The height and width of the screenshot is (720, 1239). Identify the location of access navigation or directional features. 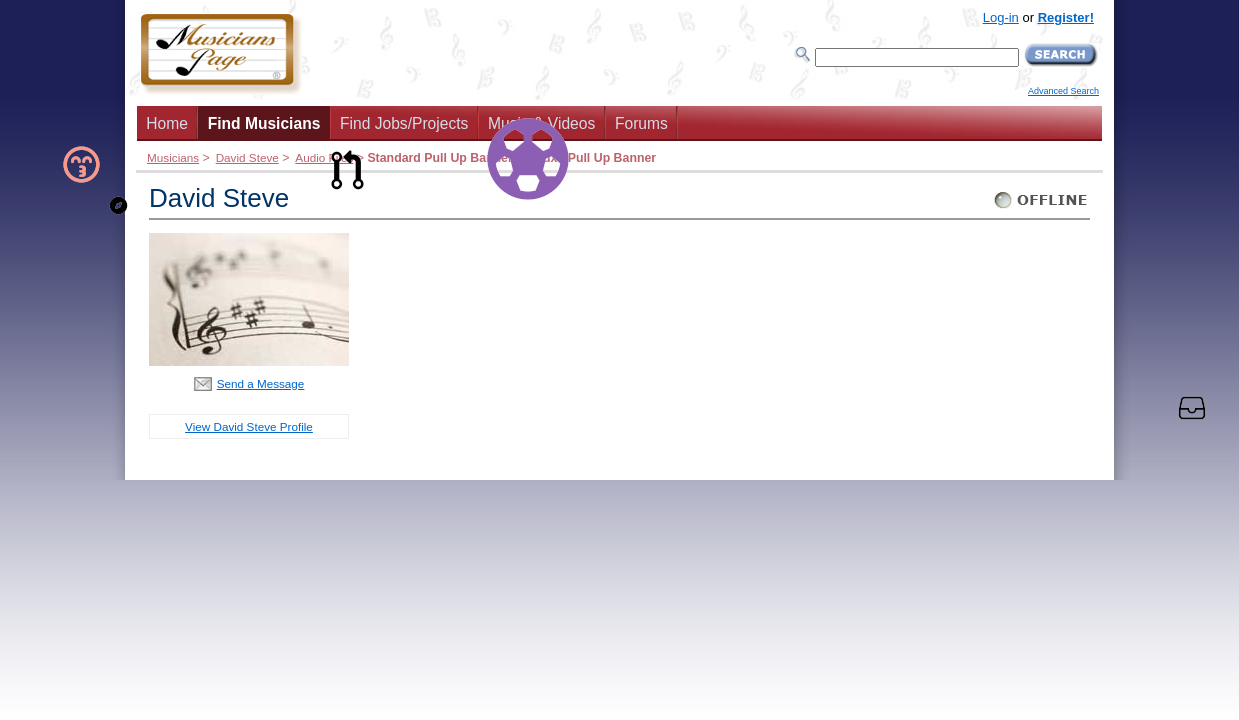
(118, 205).